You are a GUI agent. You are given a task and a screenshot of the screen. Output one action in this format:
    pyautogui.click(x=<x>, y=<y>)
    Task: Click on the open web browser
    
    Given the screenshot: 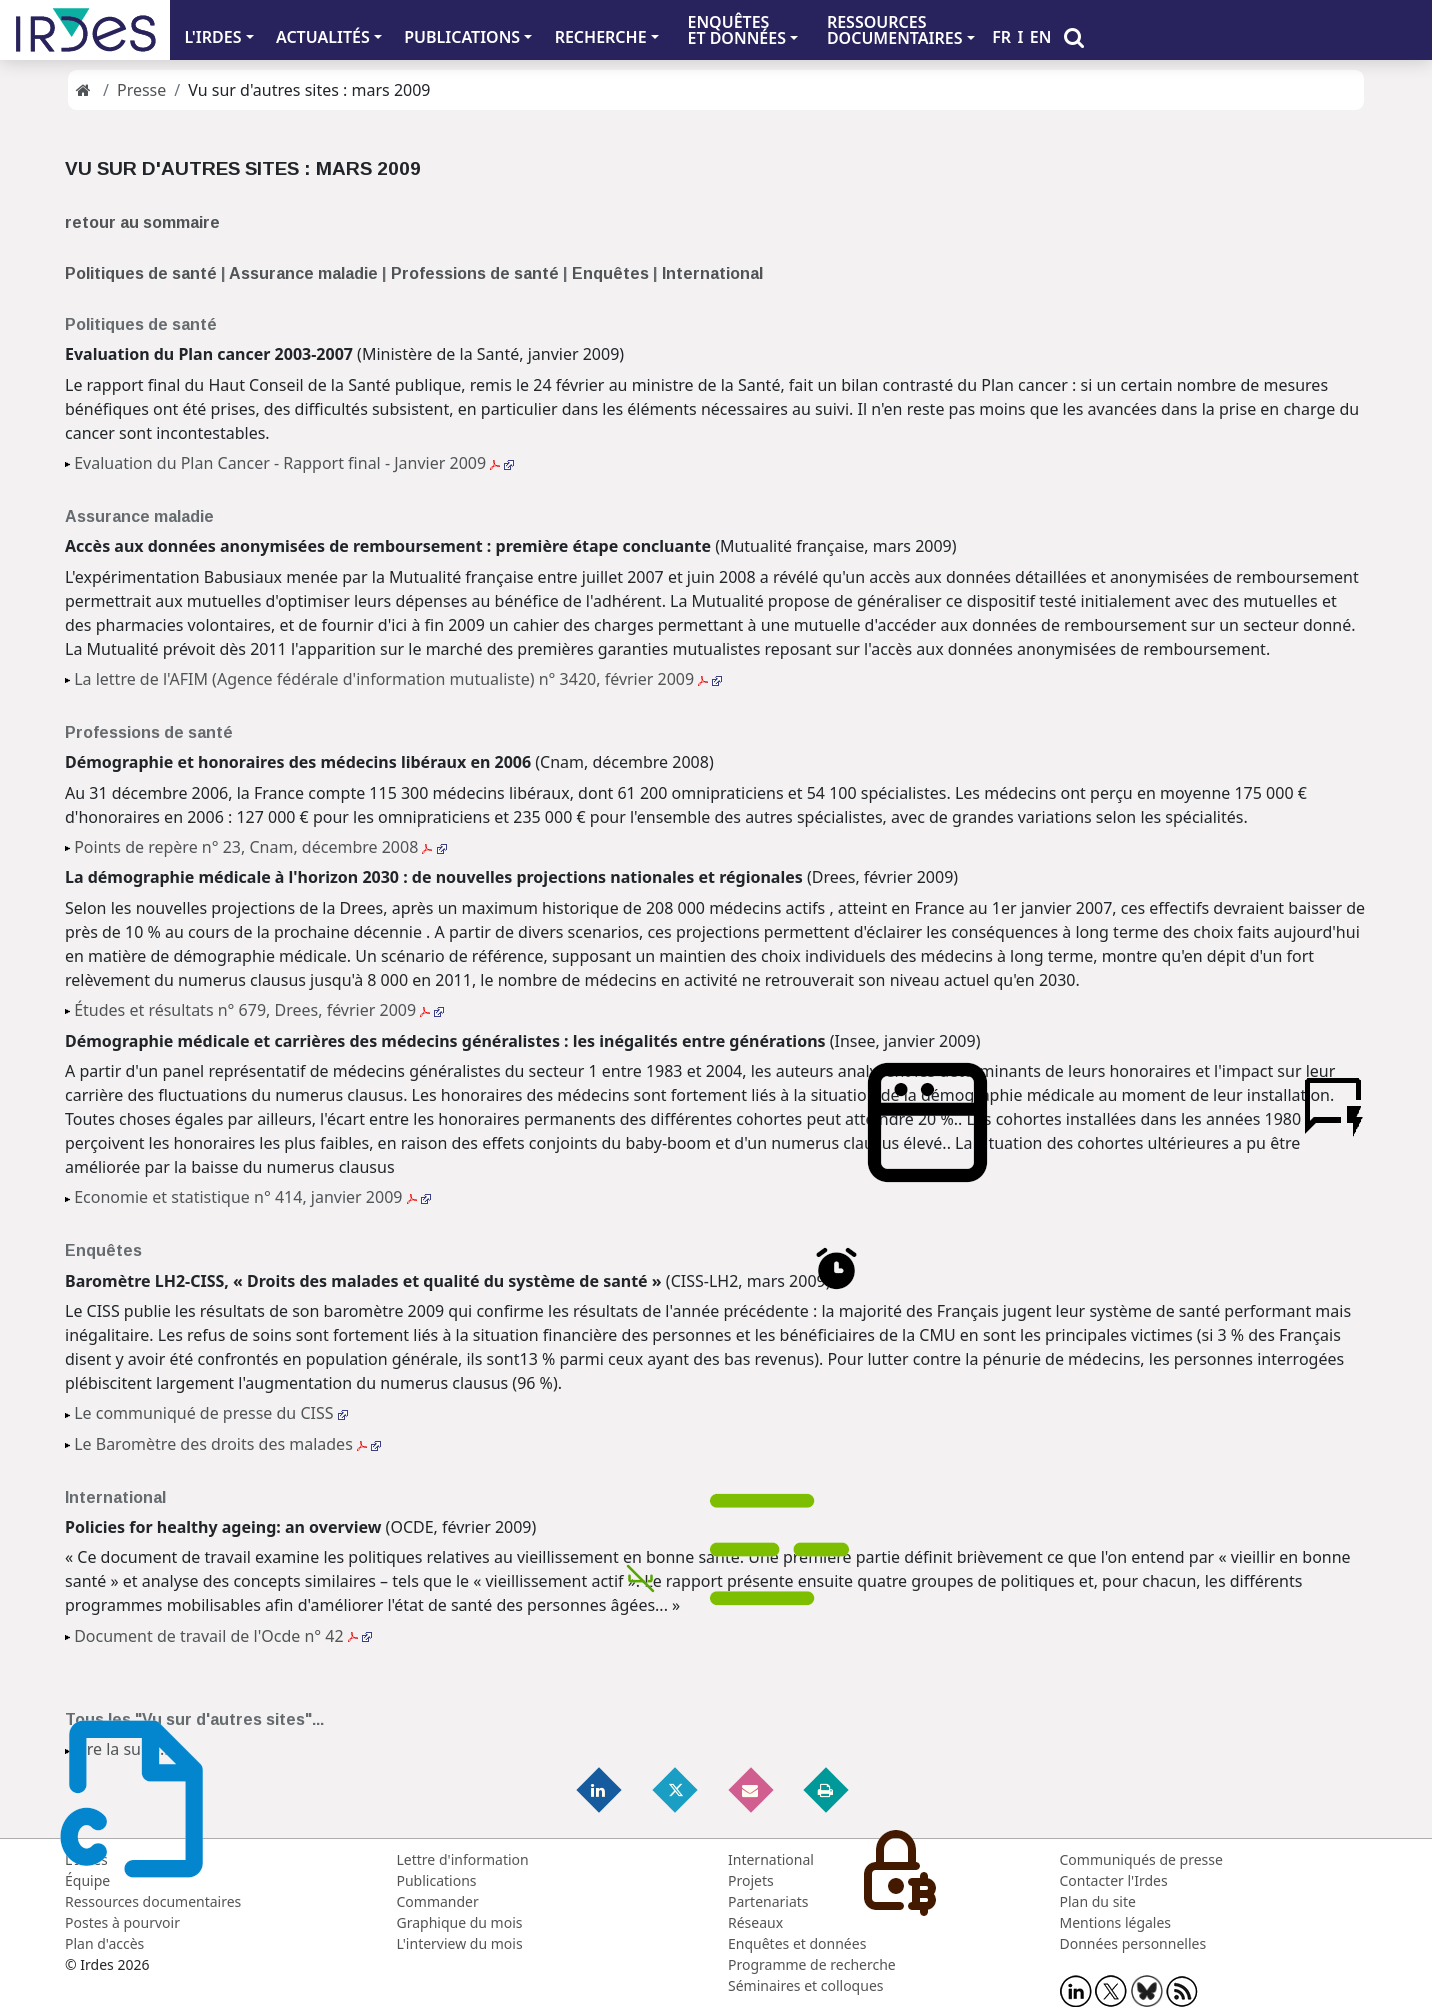 What is the action you would take?
    pyautogui.click(x=927, y=1122)
    